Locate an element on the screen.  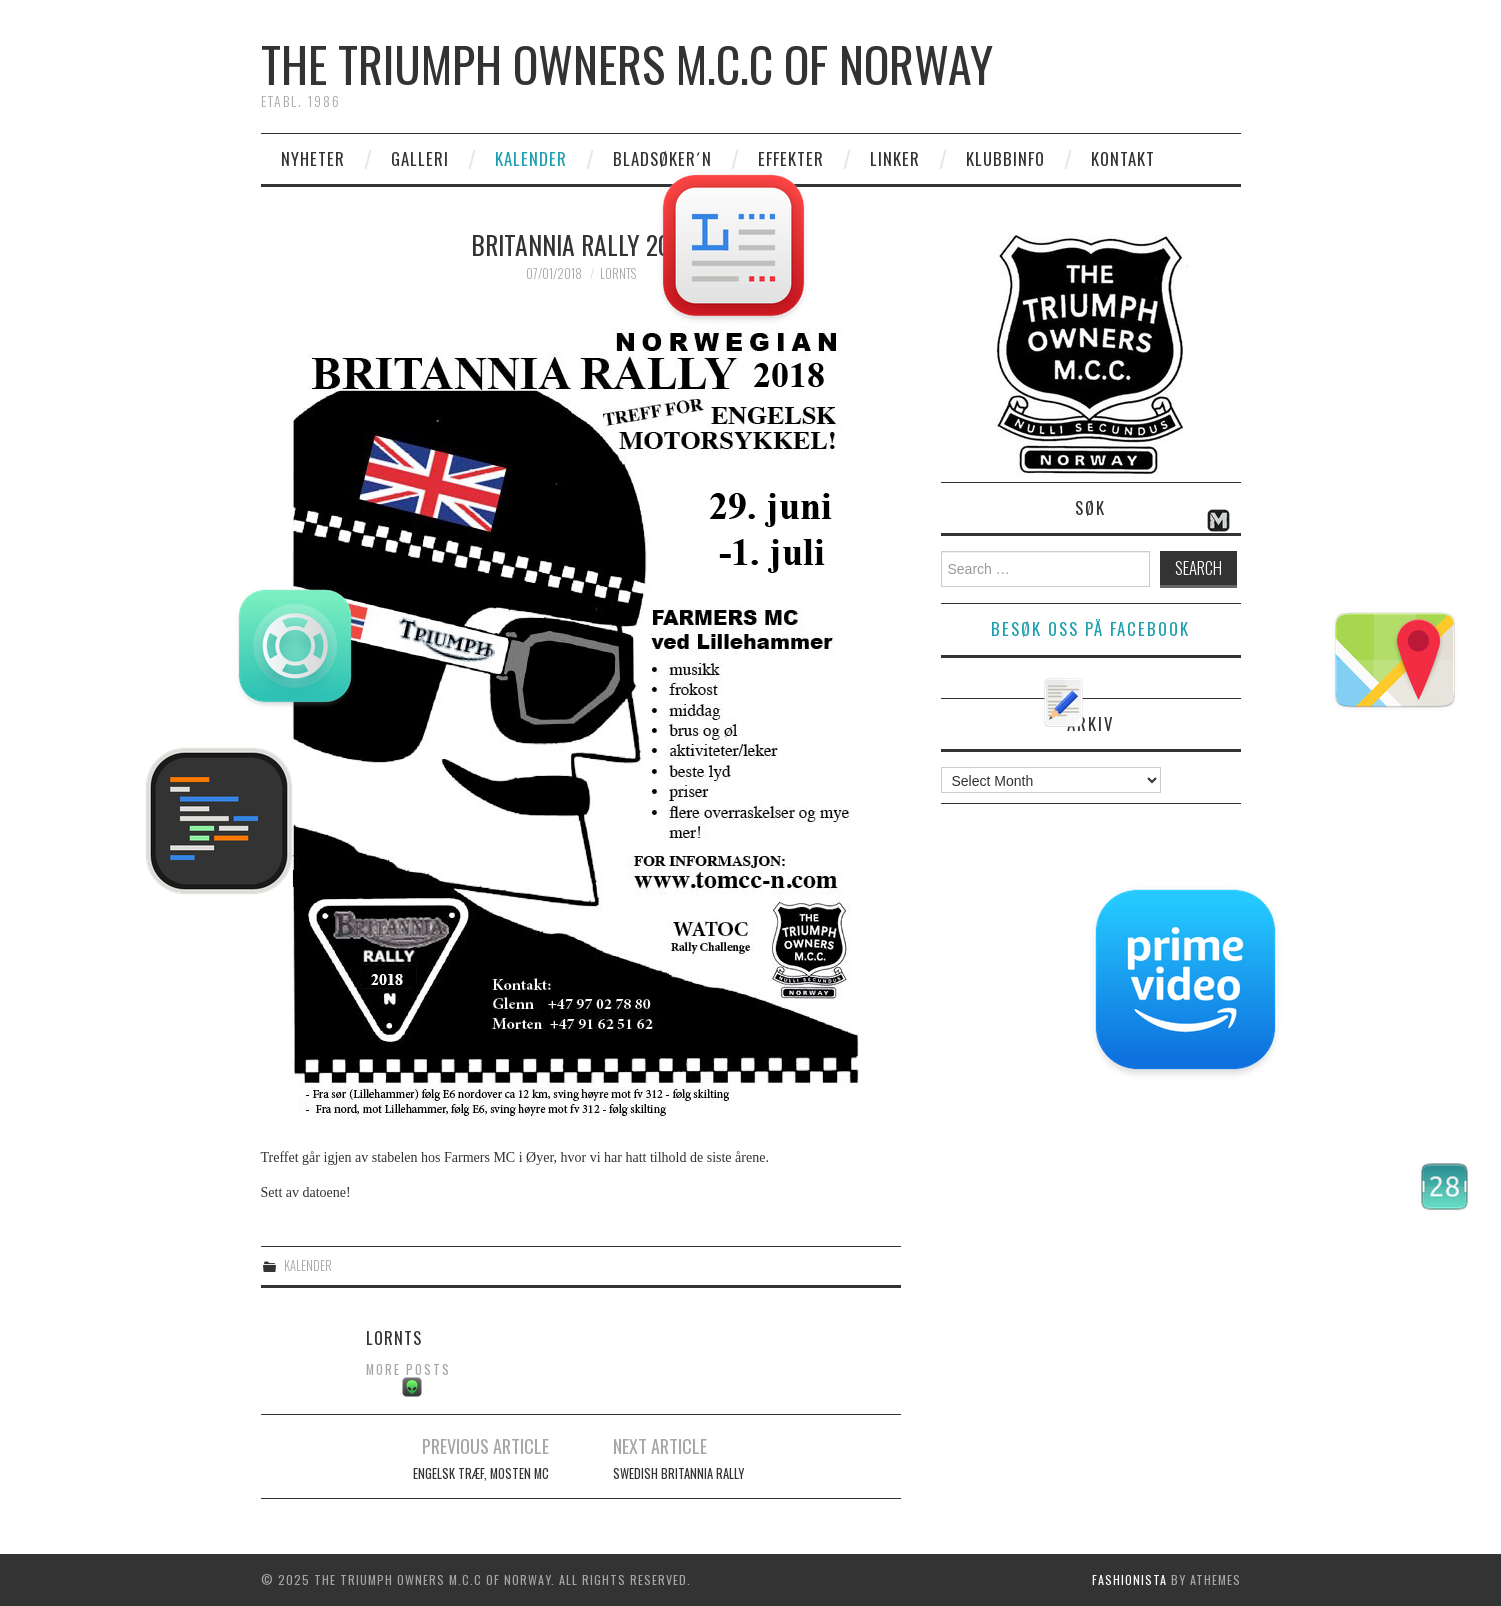
open the text editor application is located at coordinates (1063, 702).